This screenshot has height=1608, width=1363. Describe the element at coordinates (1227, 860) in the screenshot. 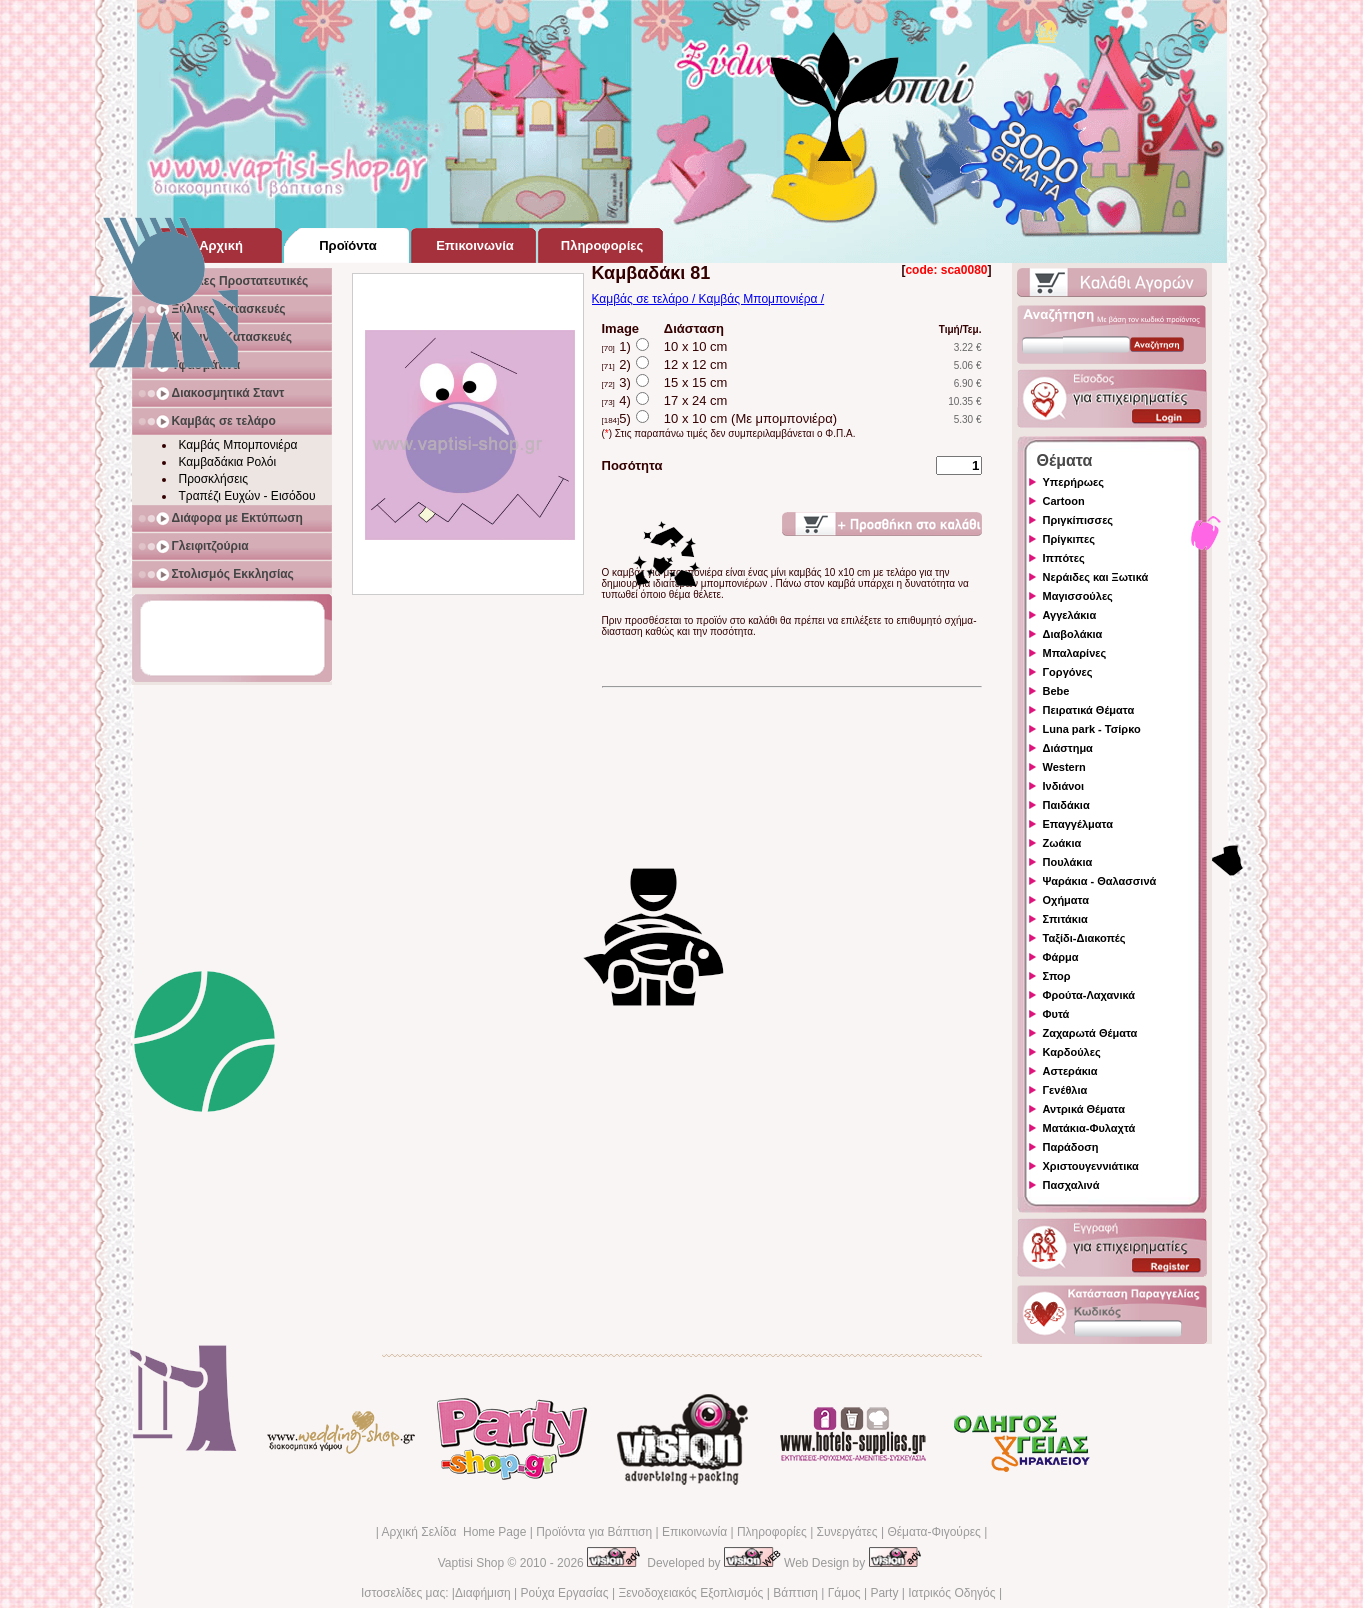

I see `select algeria as your country or region` at that location.